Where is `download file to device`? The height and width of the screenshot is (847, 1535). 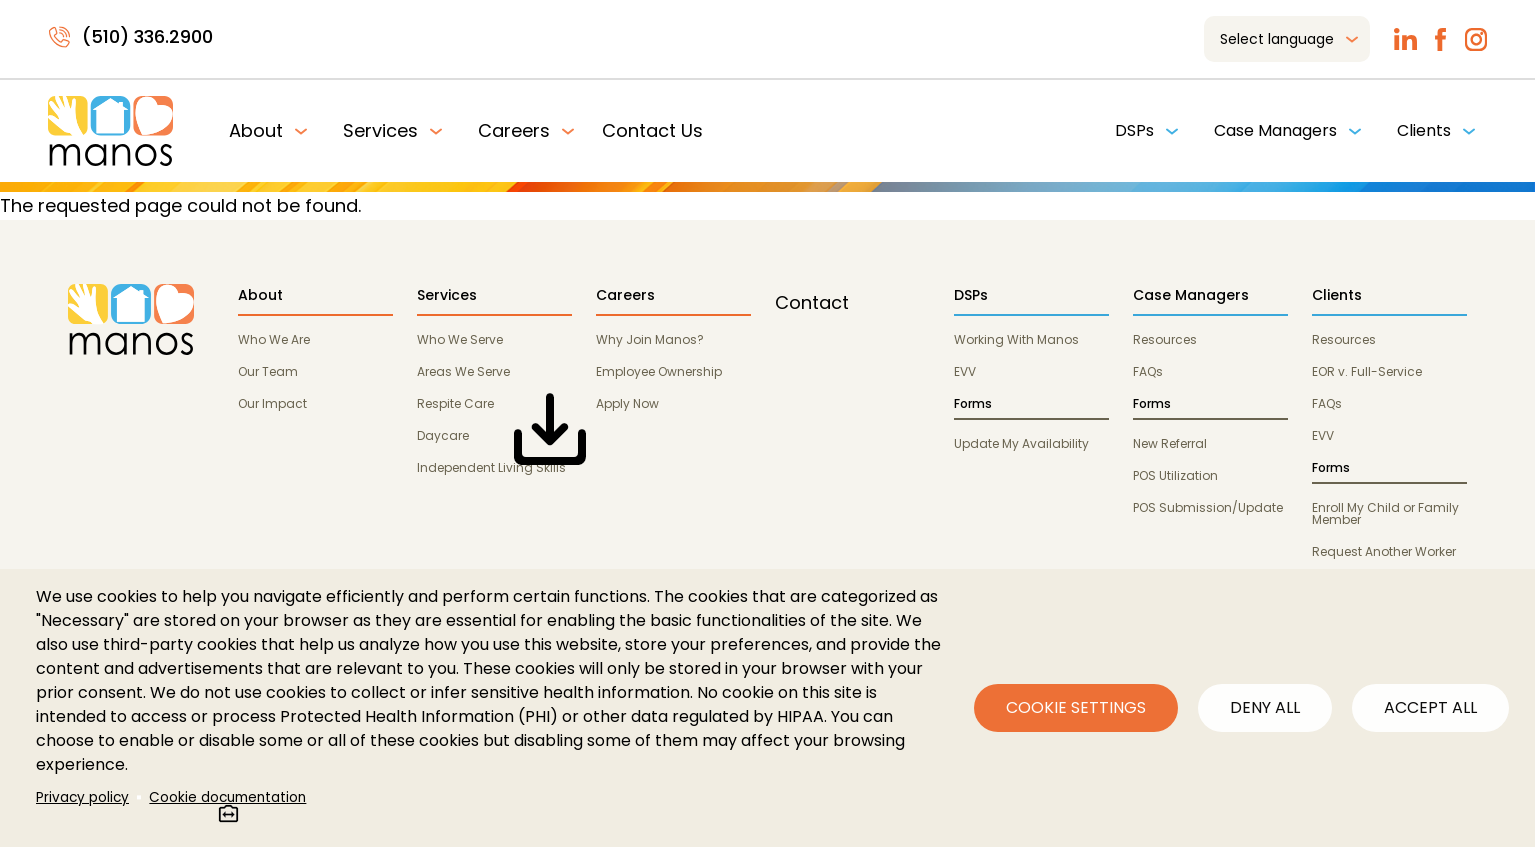
download file to device is located at coordinates (550, 429).